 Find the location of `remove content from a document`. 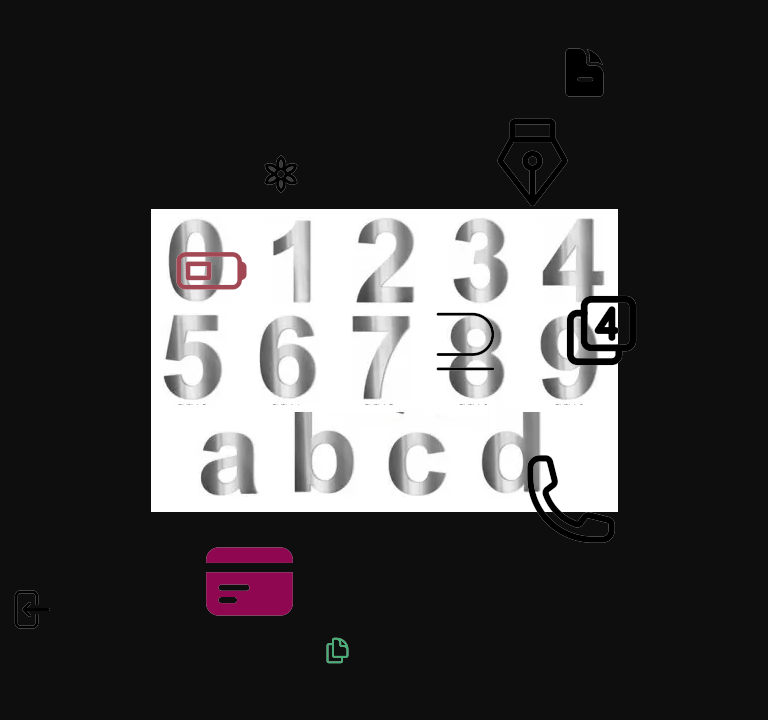

remove content from a document is located at coordinates (584, 72).